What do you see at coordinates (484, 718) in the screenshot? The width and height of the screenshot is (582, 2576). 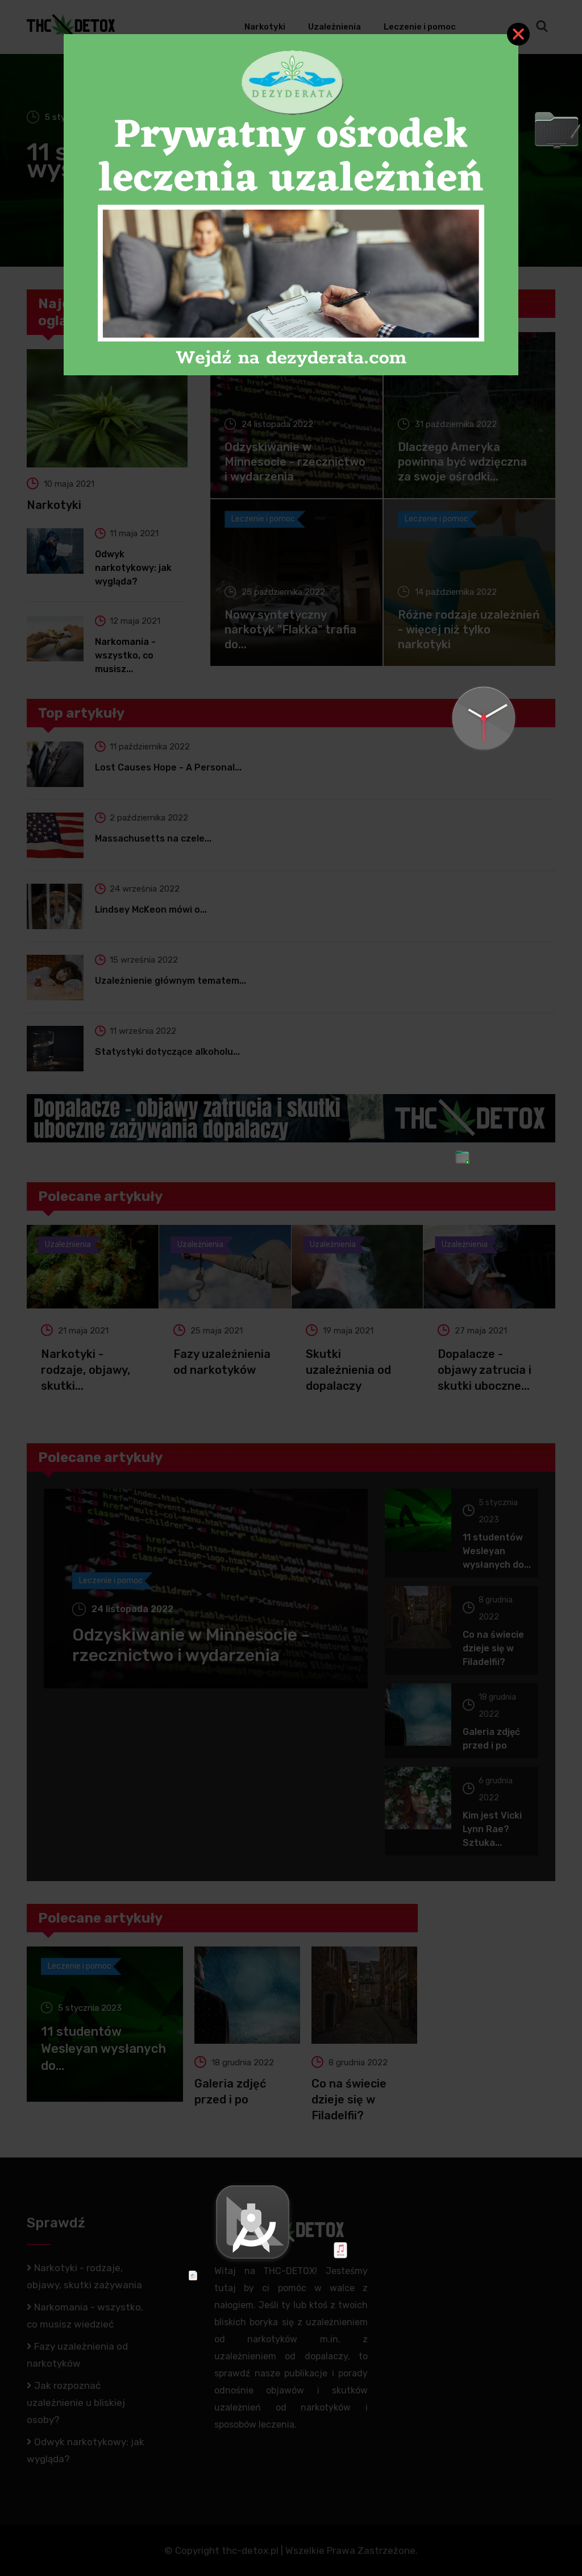 I see `open the clock app` at bounding box center [484, 718].